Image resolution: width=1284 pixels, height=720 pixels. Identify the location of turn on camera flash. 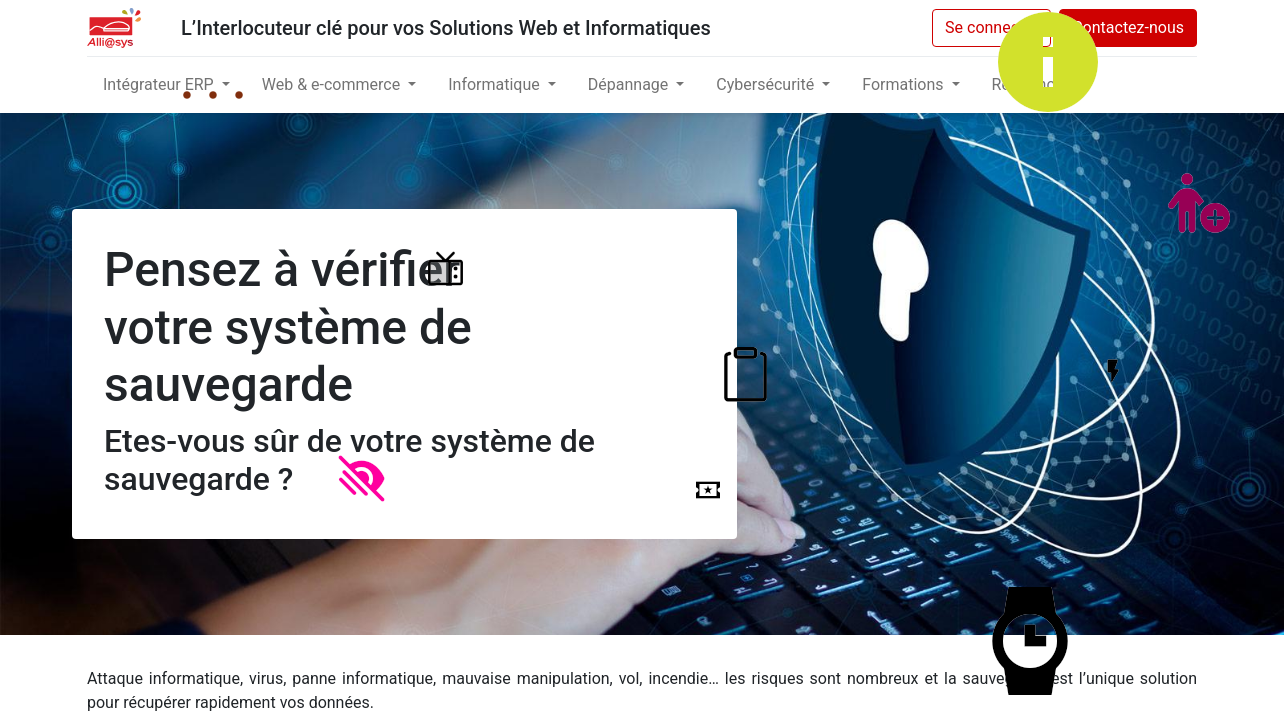
(1113, 371).